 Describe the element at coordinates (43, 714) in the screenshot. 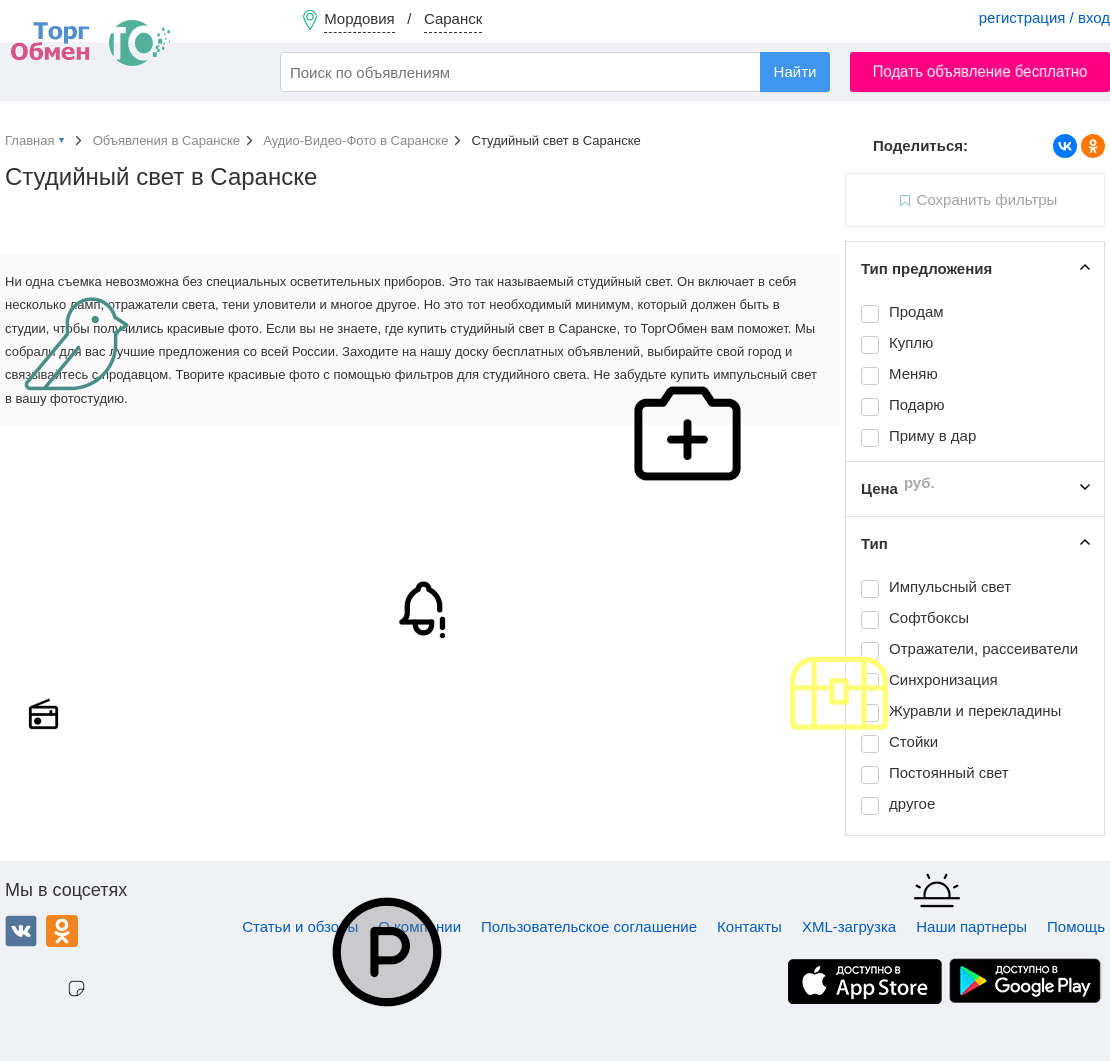

I see `access radio or audio streaming` at that location.